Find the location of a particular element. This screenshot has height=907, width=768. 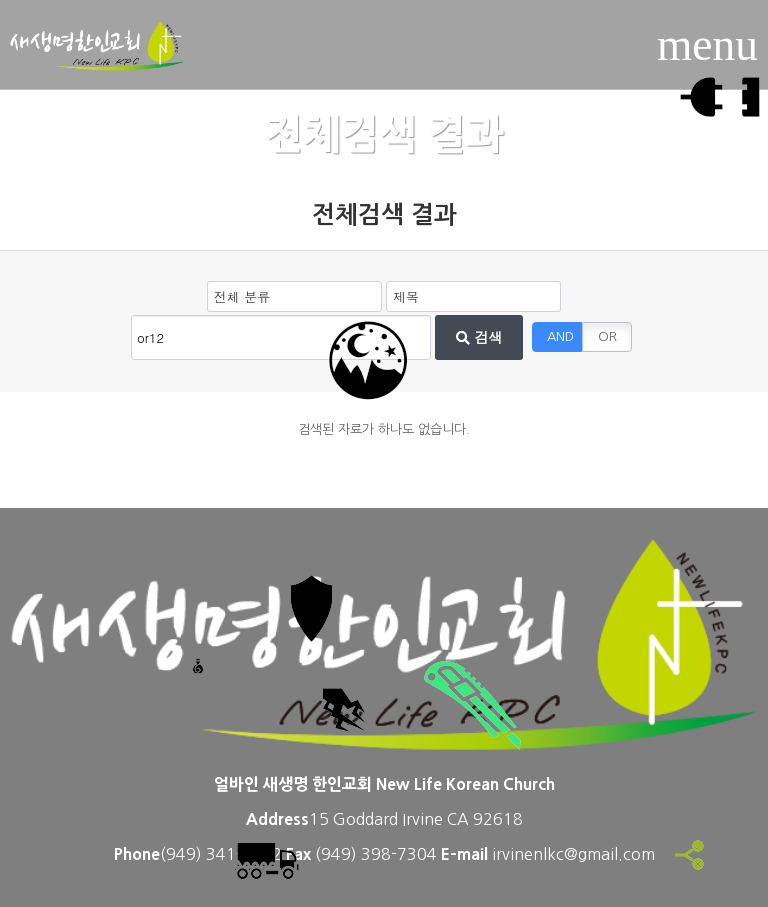

toggle night mode or dark theme is located at coordinates (368, 360).